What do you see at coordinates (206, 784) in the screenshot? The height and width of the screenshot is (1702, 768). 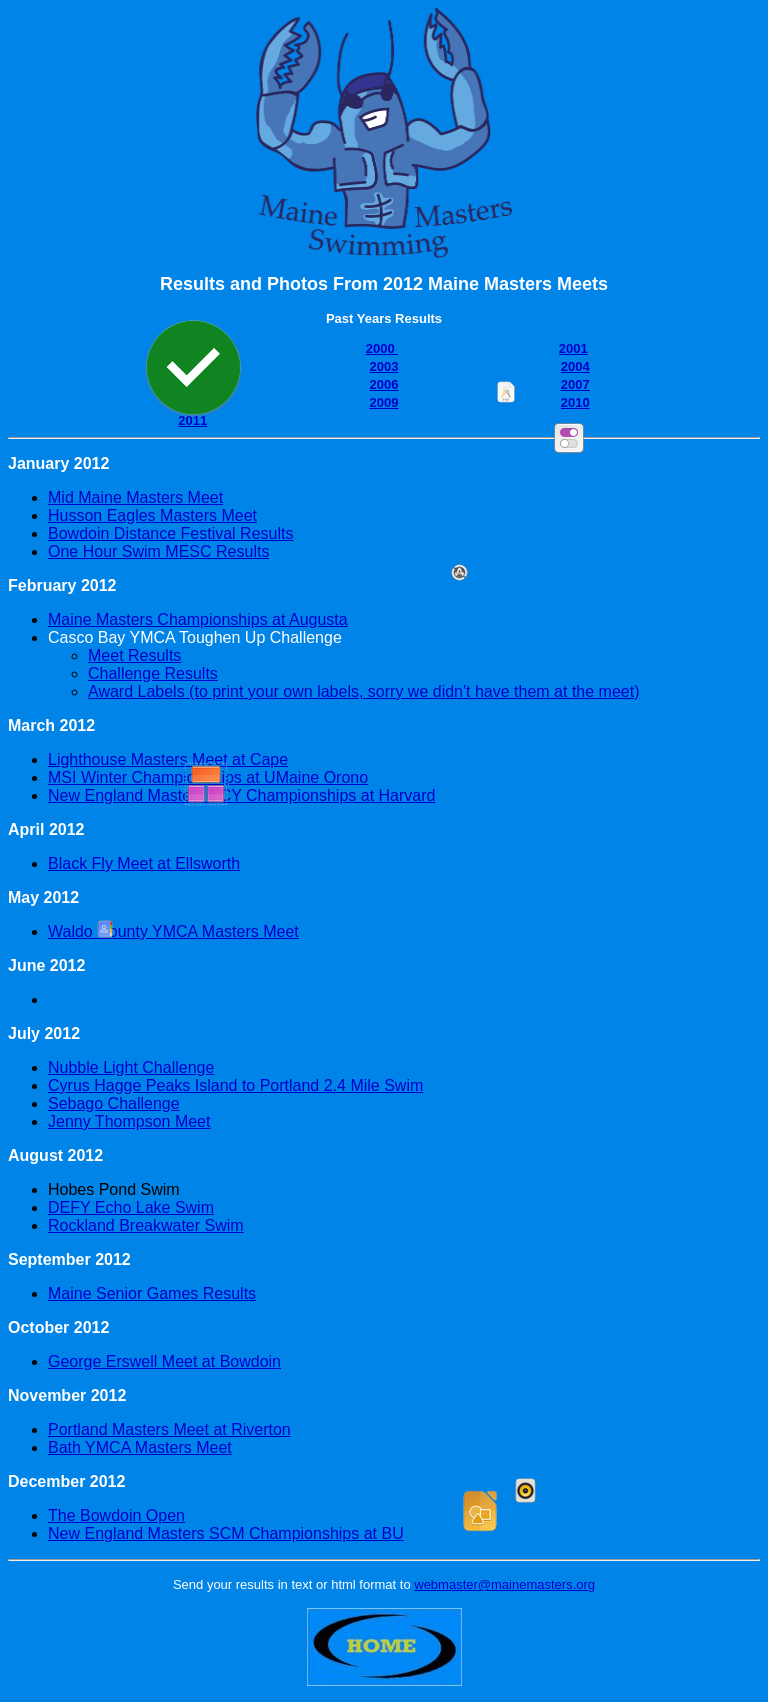 I see `select all items in the current view` at bounding box center [206, 784].